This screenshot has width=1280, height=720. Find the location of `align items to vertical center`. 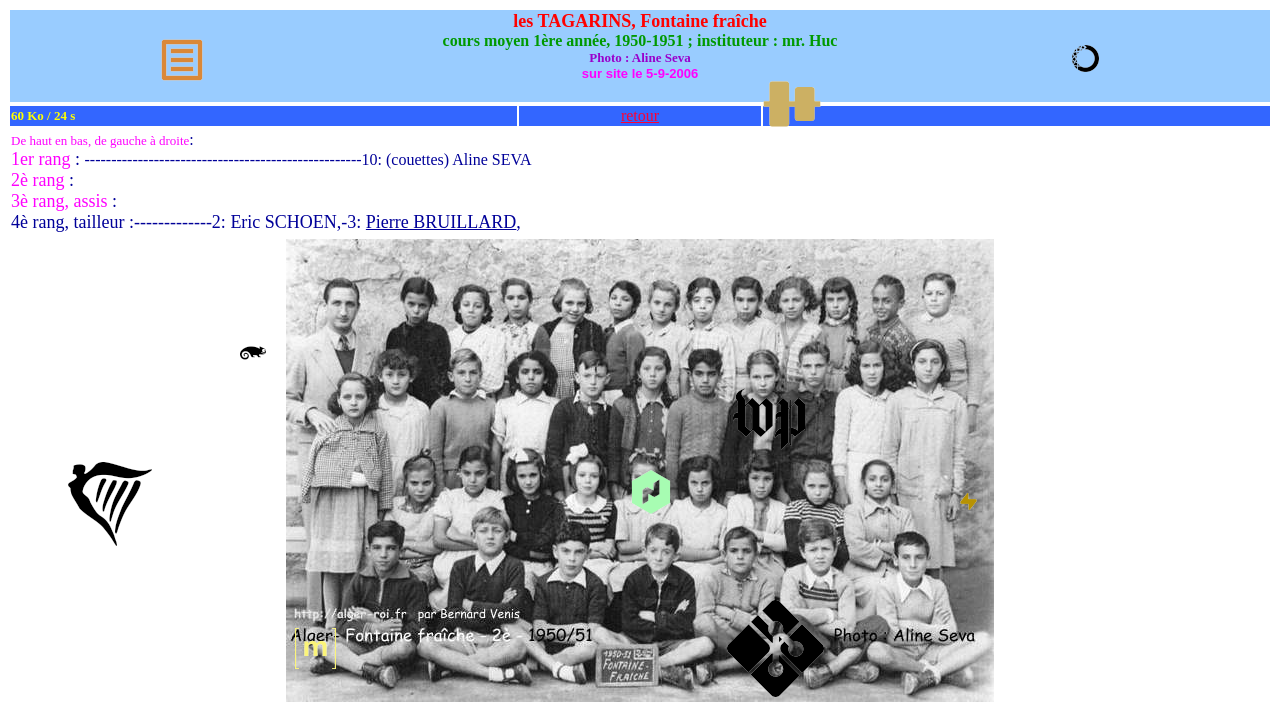

align items to vertical center is located at coordinates (792, 104).